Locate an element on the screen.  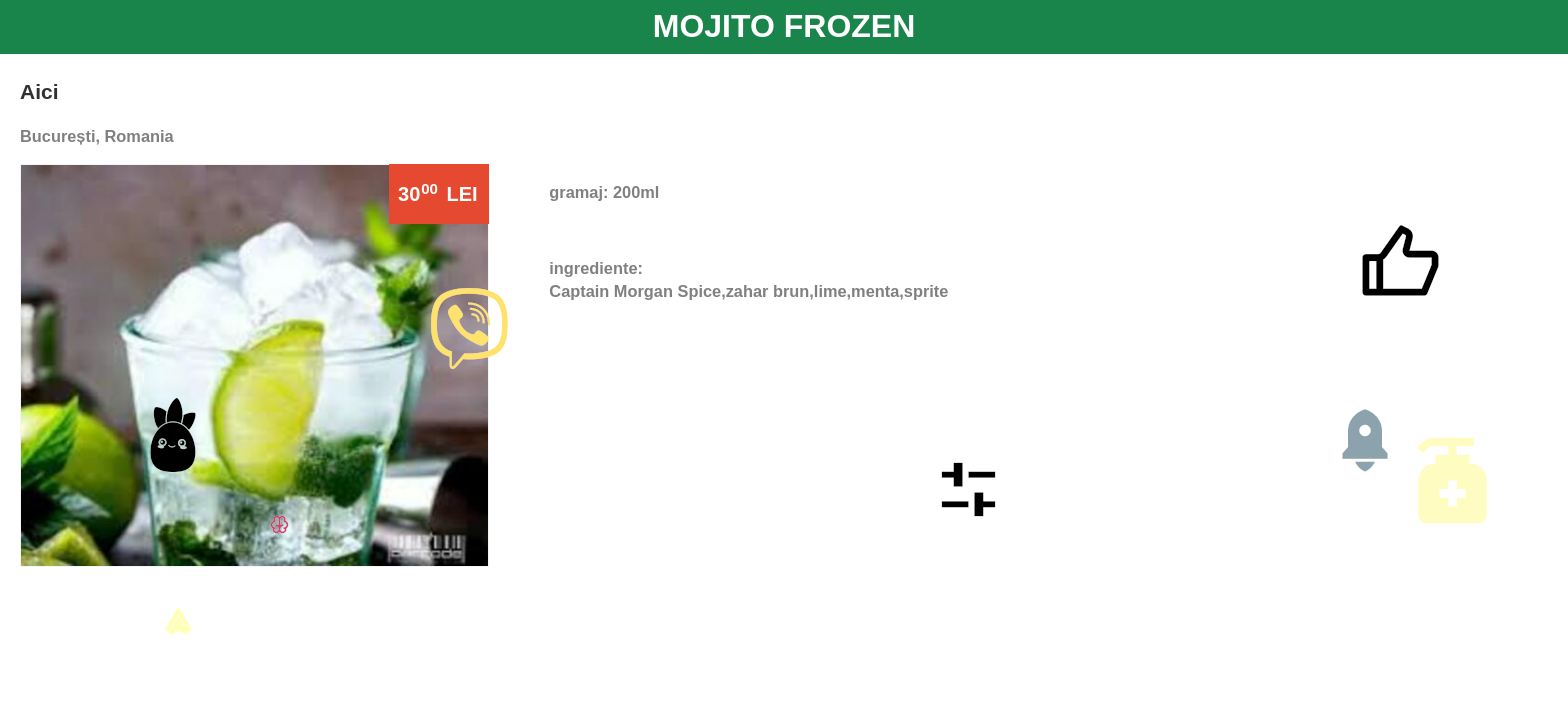
access cognitive or AI-powered features is located at coordinates (279, 524).